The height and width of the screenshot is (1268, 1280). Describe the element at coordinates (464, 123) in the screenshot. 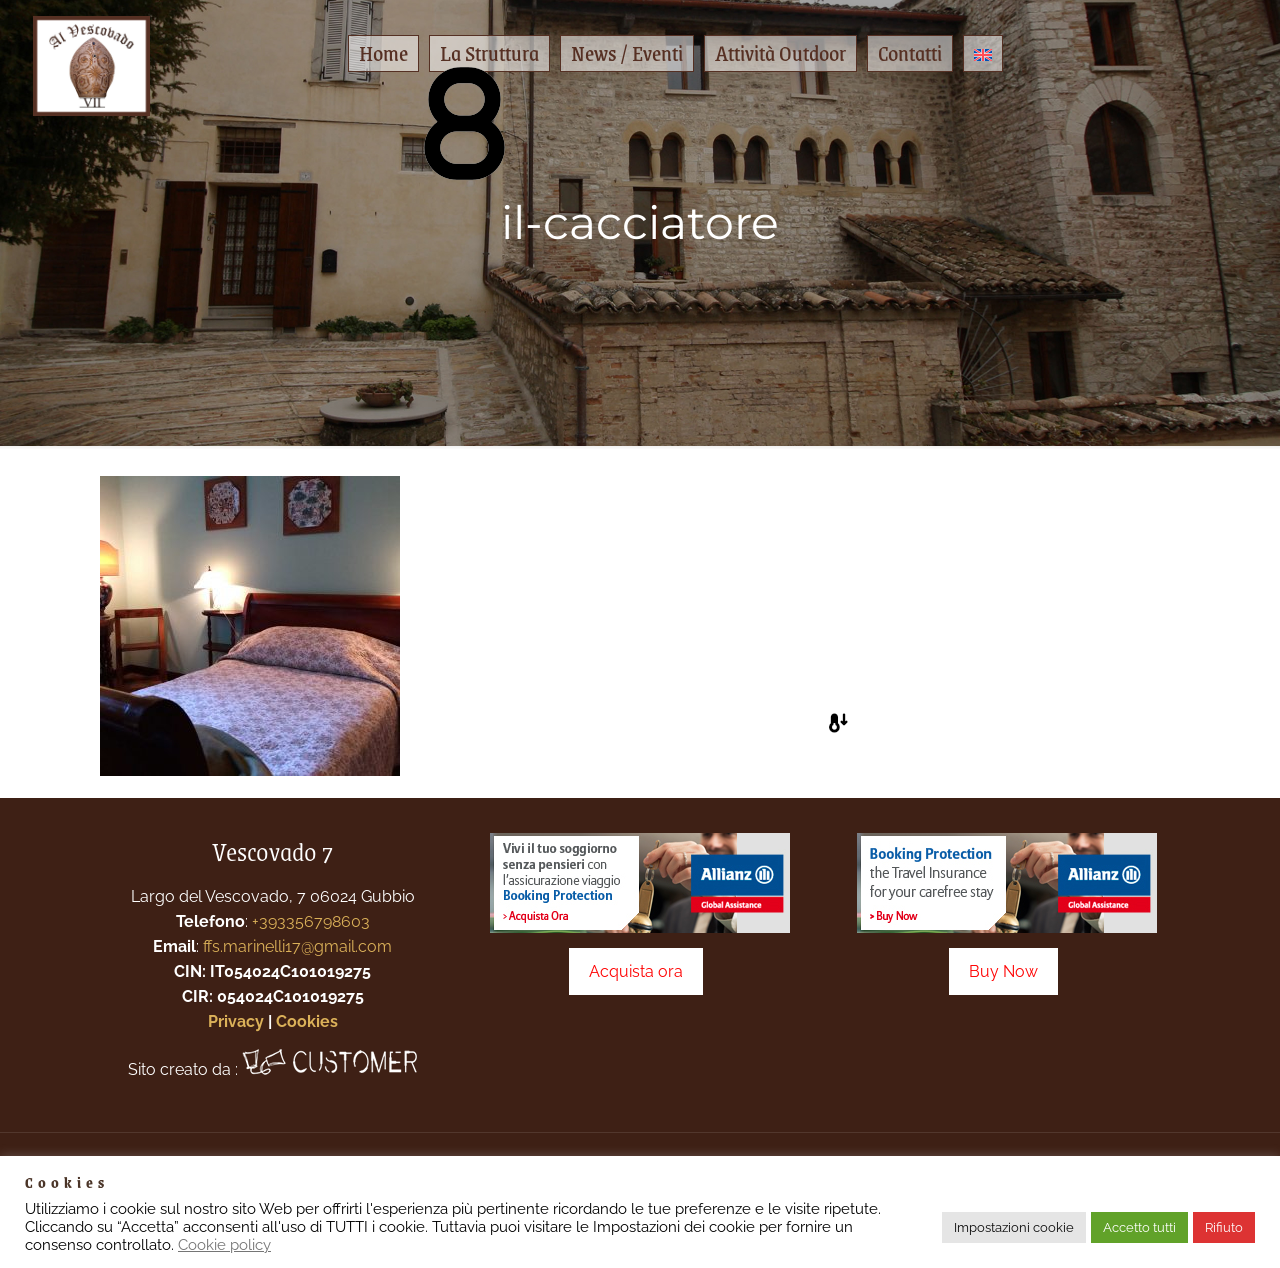

I see `displays the number 8 in a list or ranking` at that location.